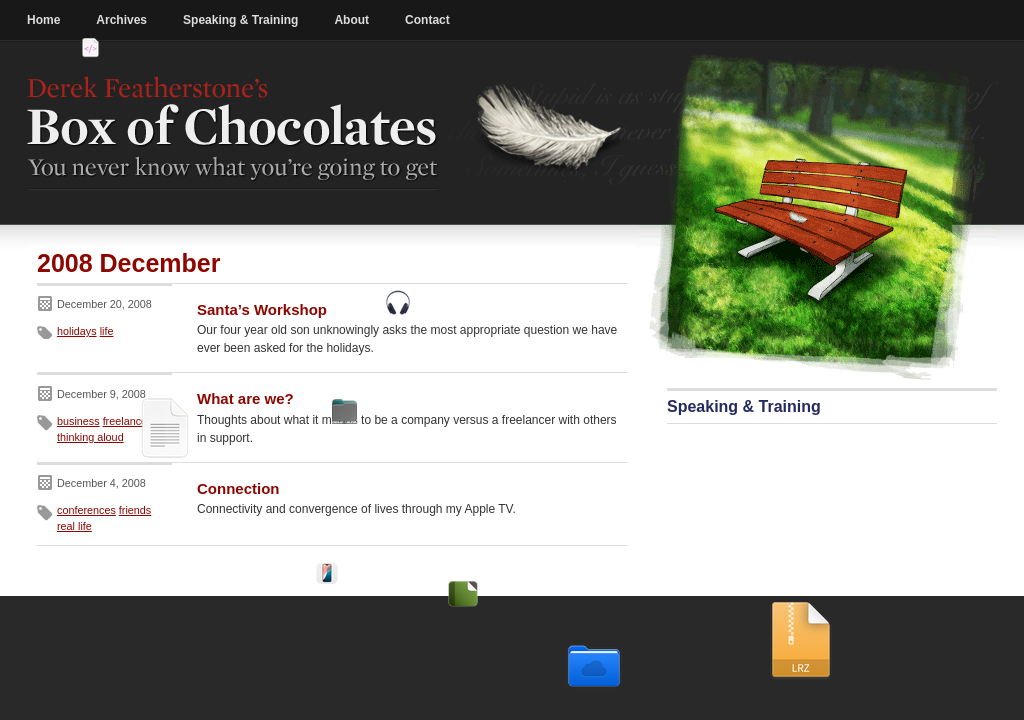  Describe the element at coordinates (90, 47) in the screenshot. I see `an xml file type indicator` at that location.